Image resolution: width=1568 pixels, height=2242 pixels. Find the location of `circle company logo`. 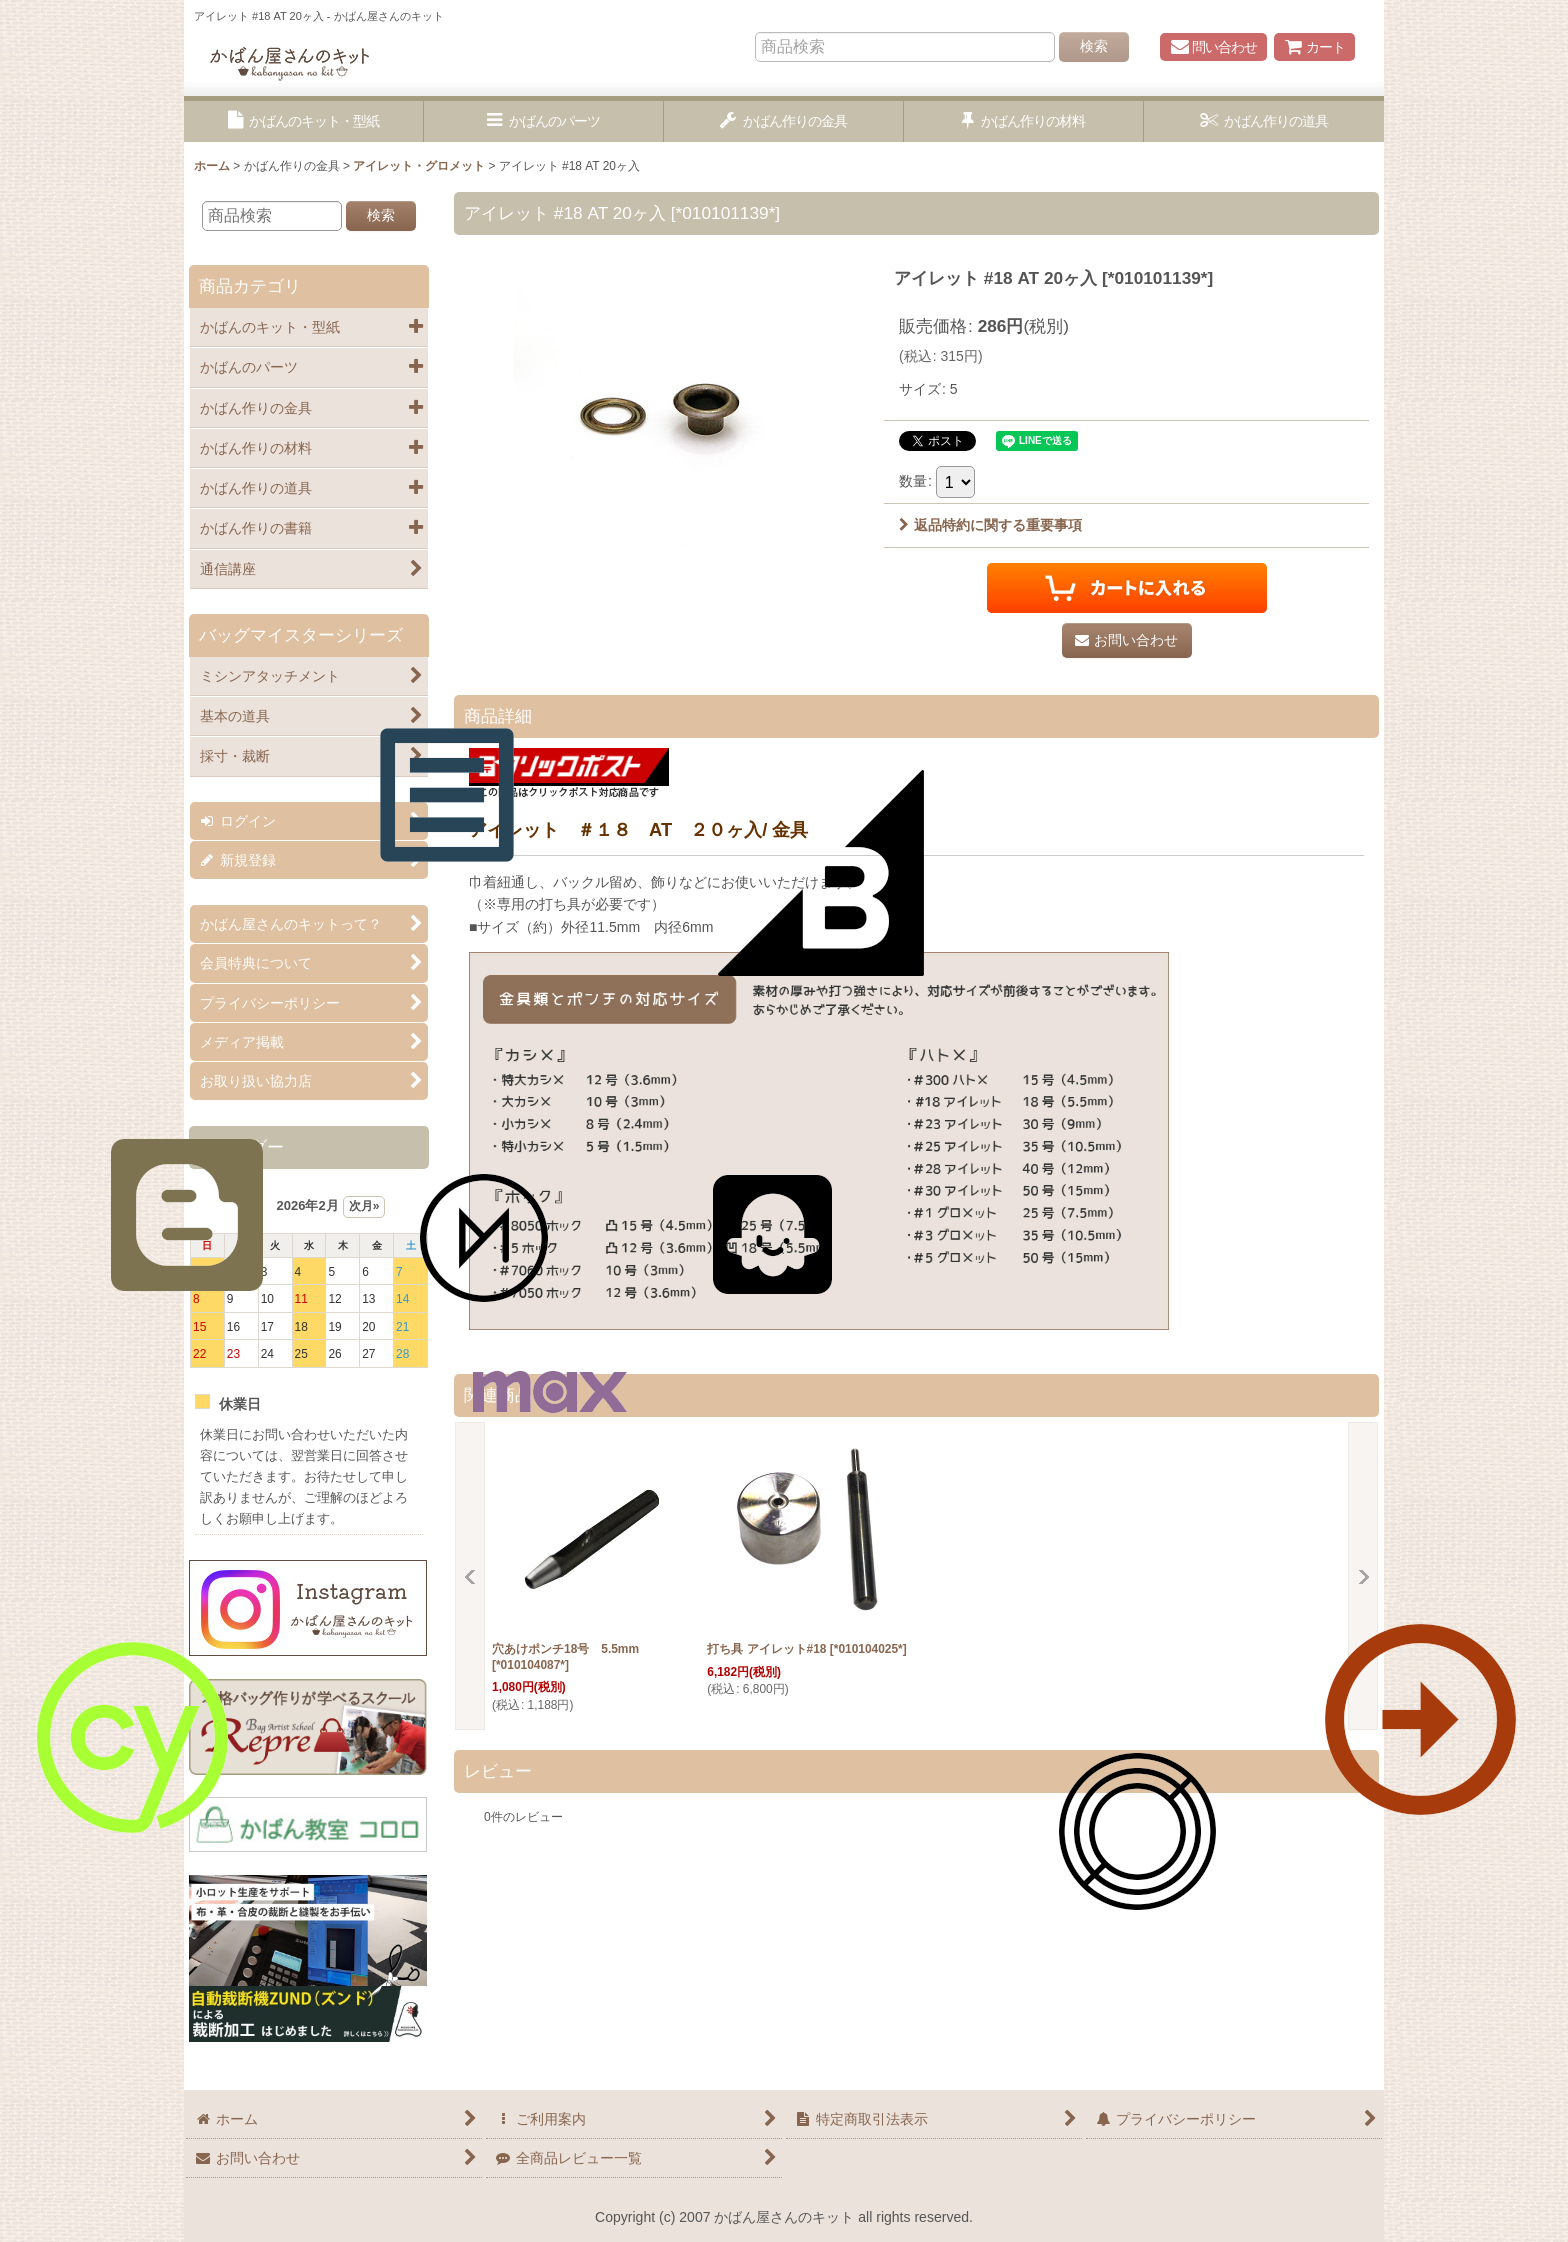

circle company logo is located at coordinates (1137, 1831).